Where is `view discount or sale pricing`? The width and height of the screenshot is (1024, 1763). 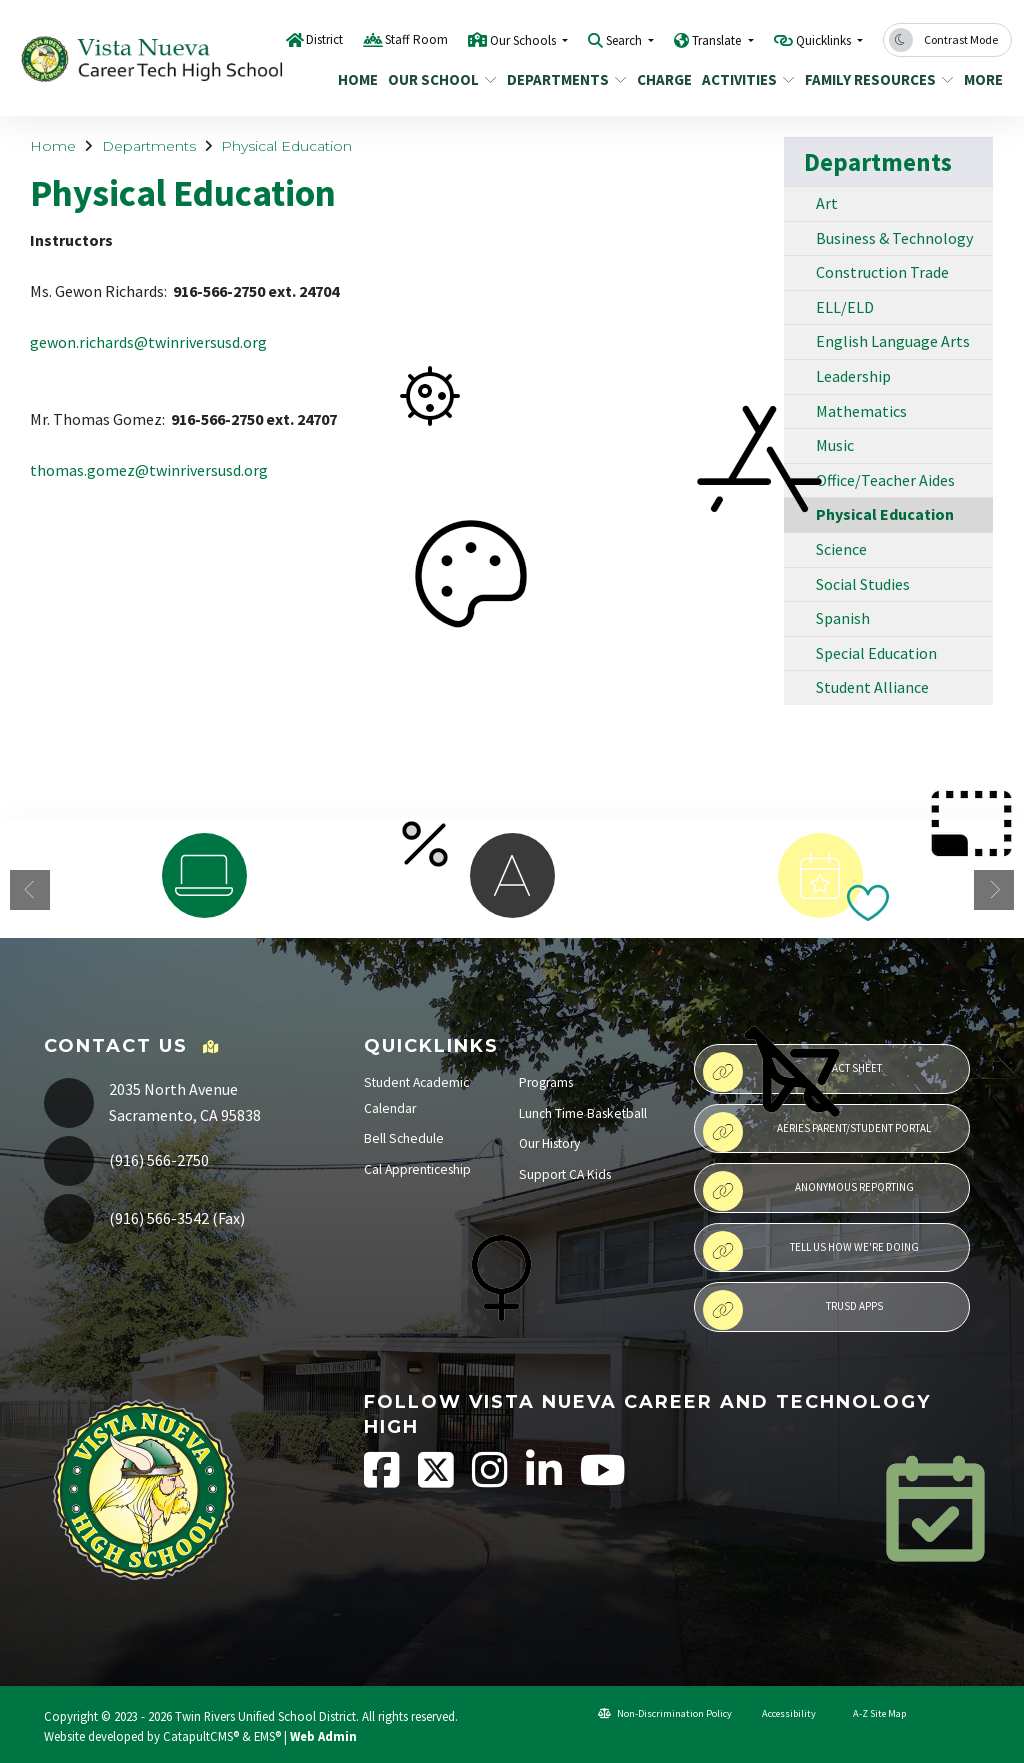 view discount or sale pricing is located at coordinates (425, 844).